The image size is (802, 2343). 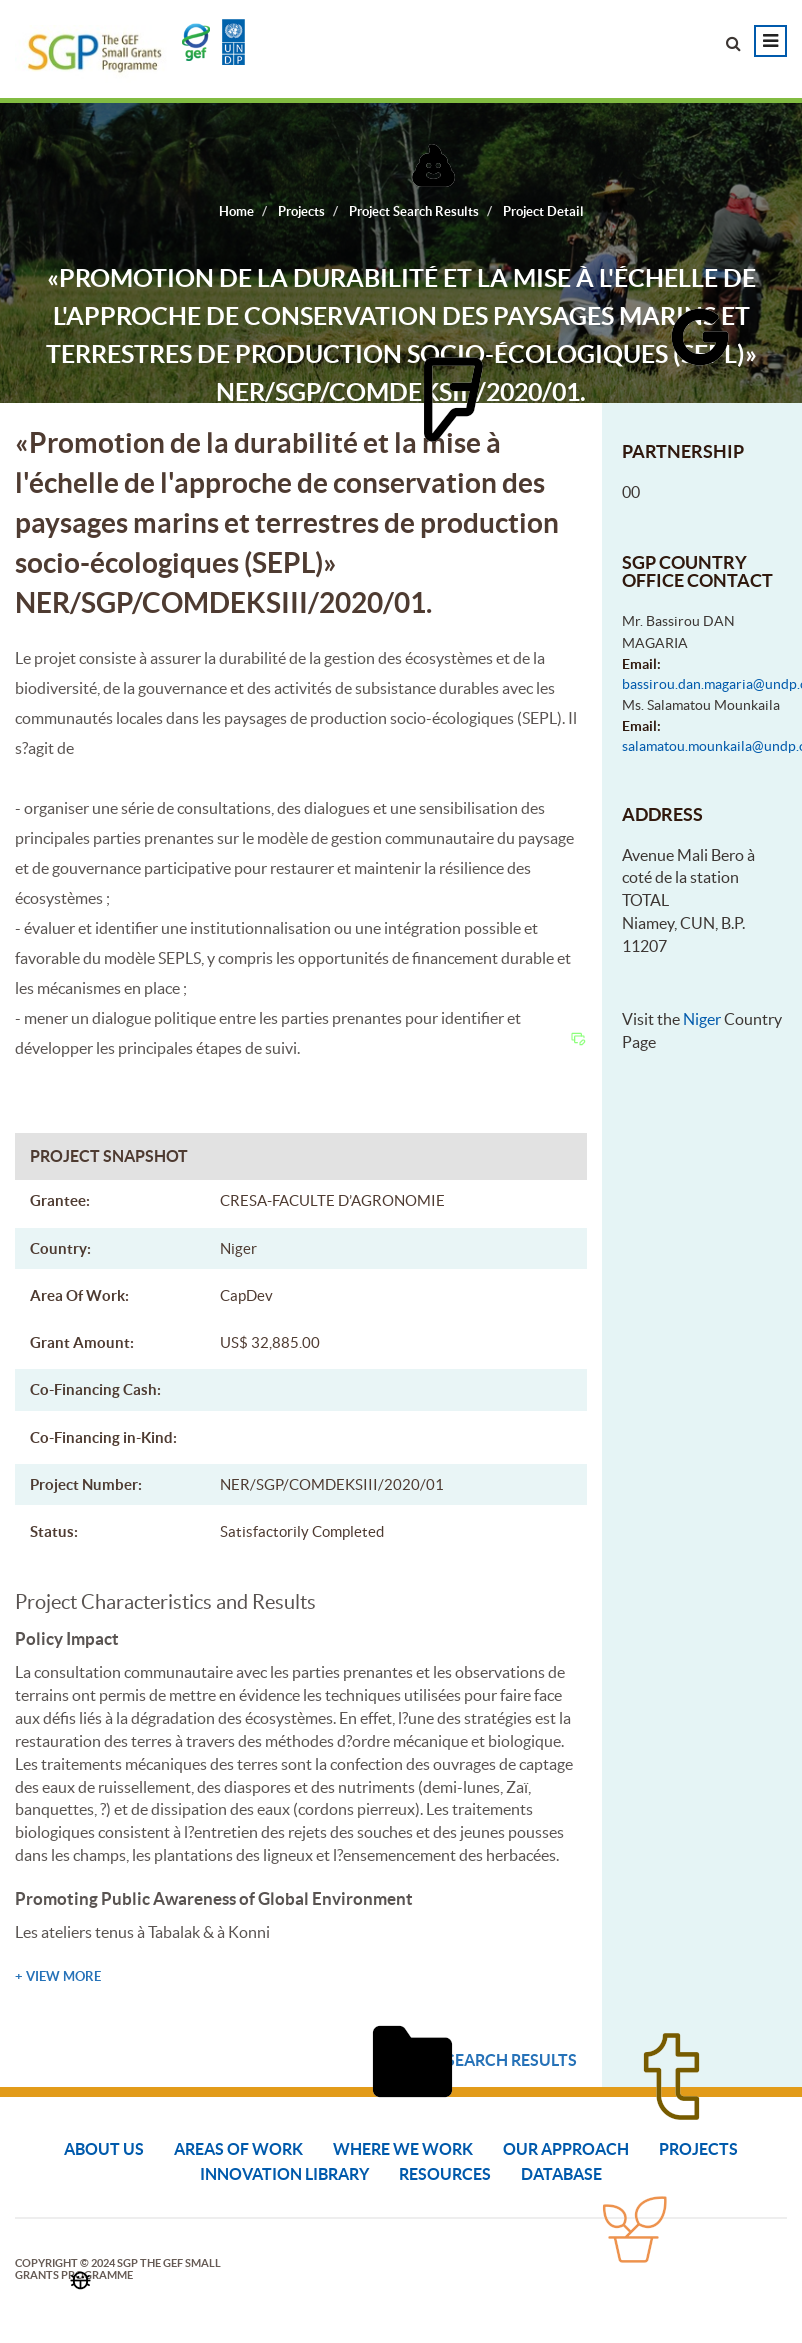 I want to click on open Tumblr app, so click(x=671, y=2076).